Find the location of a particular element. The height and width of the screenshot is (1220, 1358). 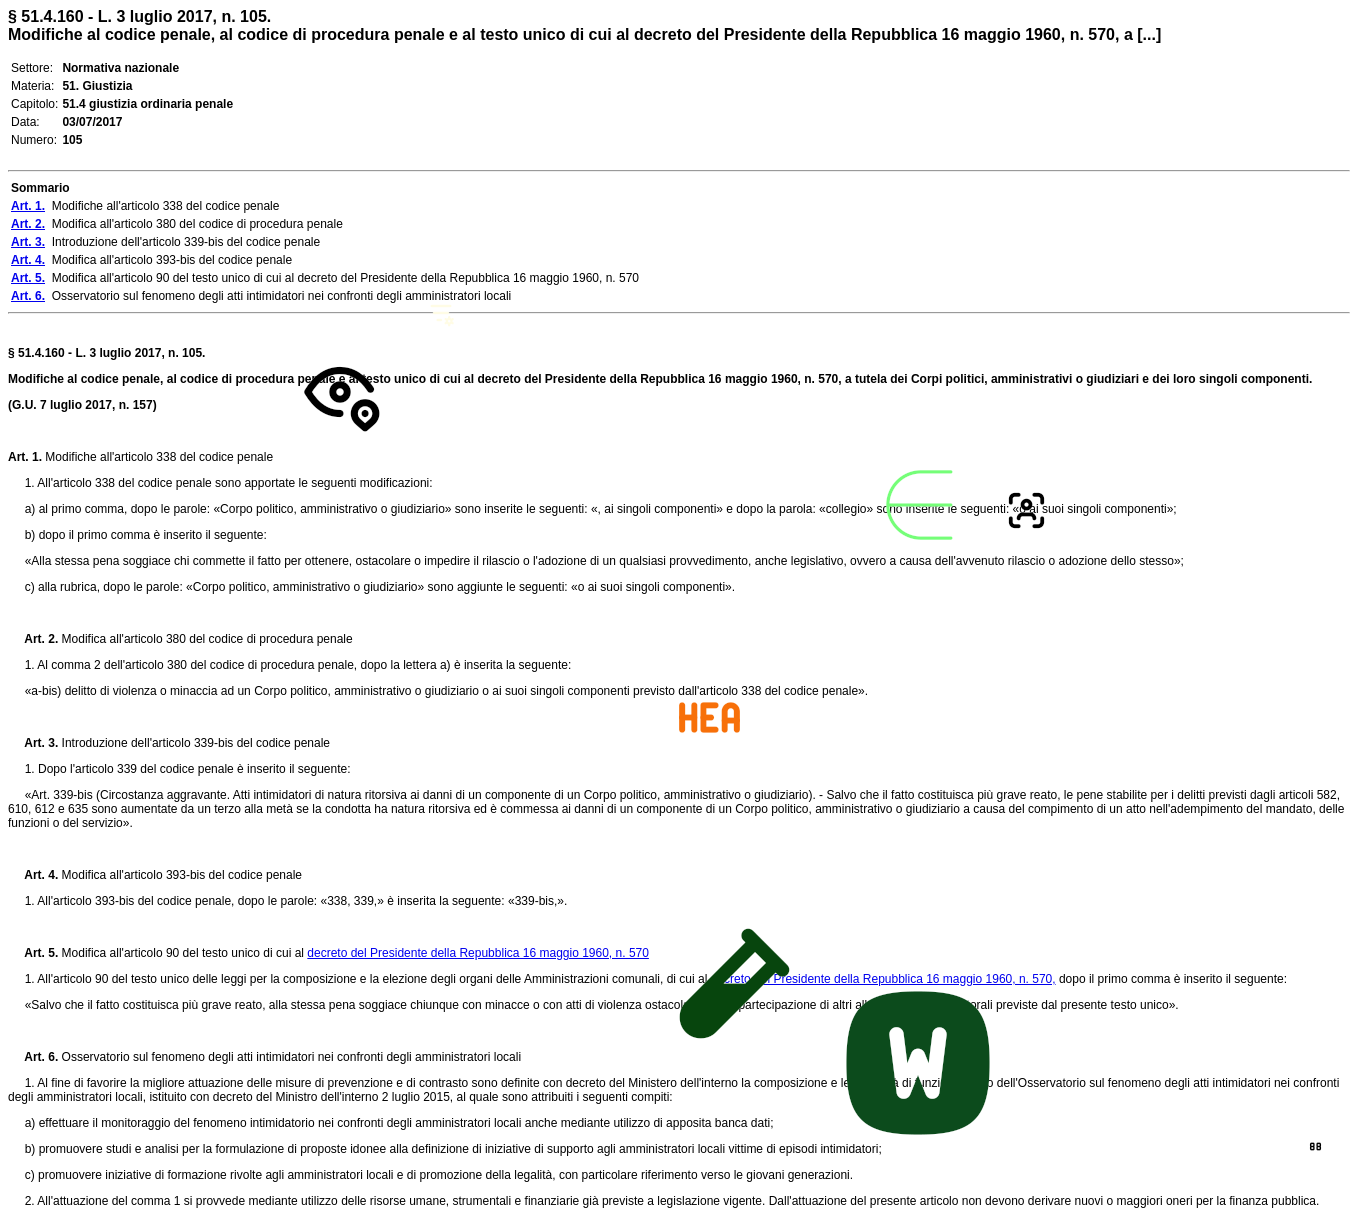

indicates set membership in mathematical notation is located at coordinates (921, 505).